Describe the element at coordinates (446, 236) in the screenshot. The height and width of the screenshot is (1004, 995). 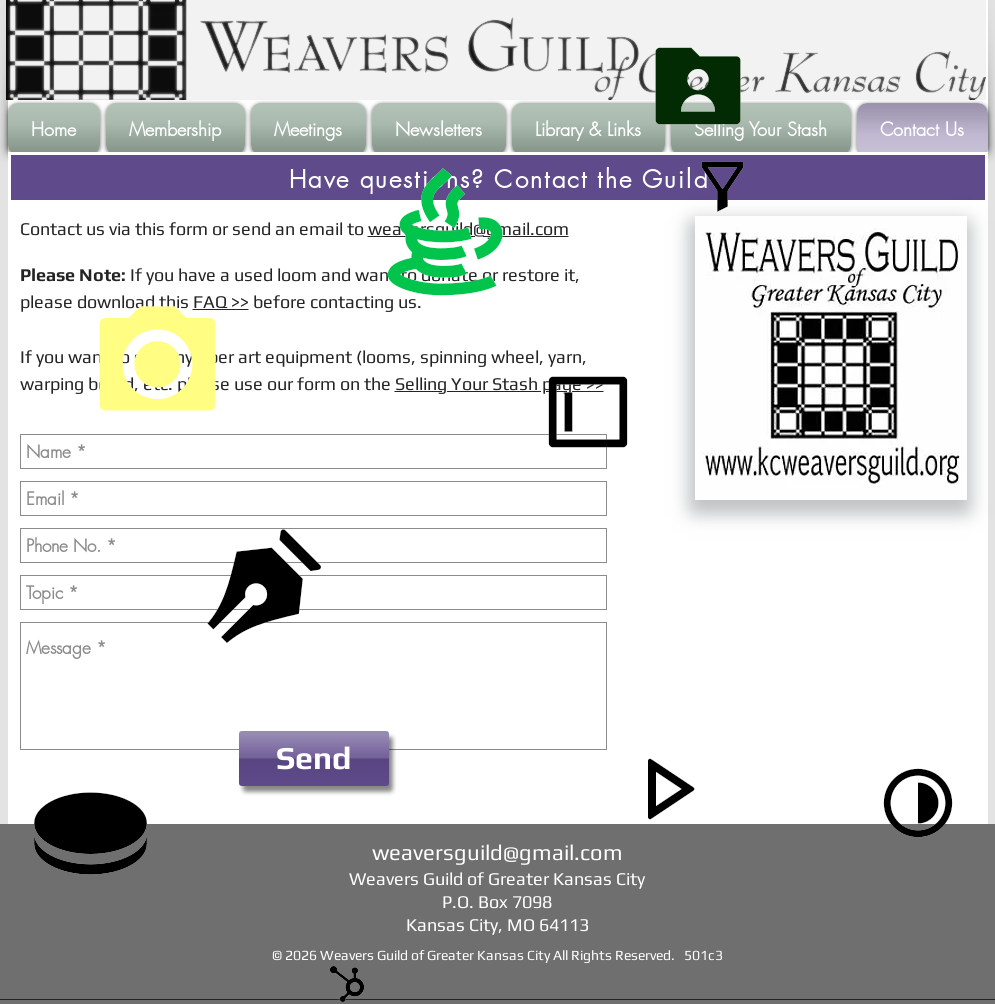
I see `indicates java programming language or technology` at that location.